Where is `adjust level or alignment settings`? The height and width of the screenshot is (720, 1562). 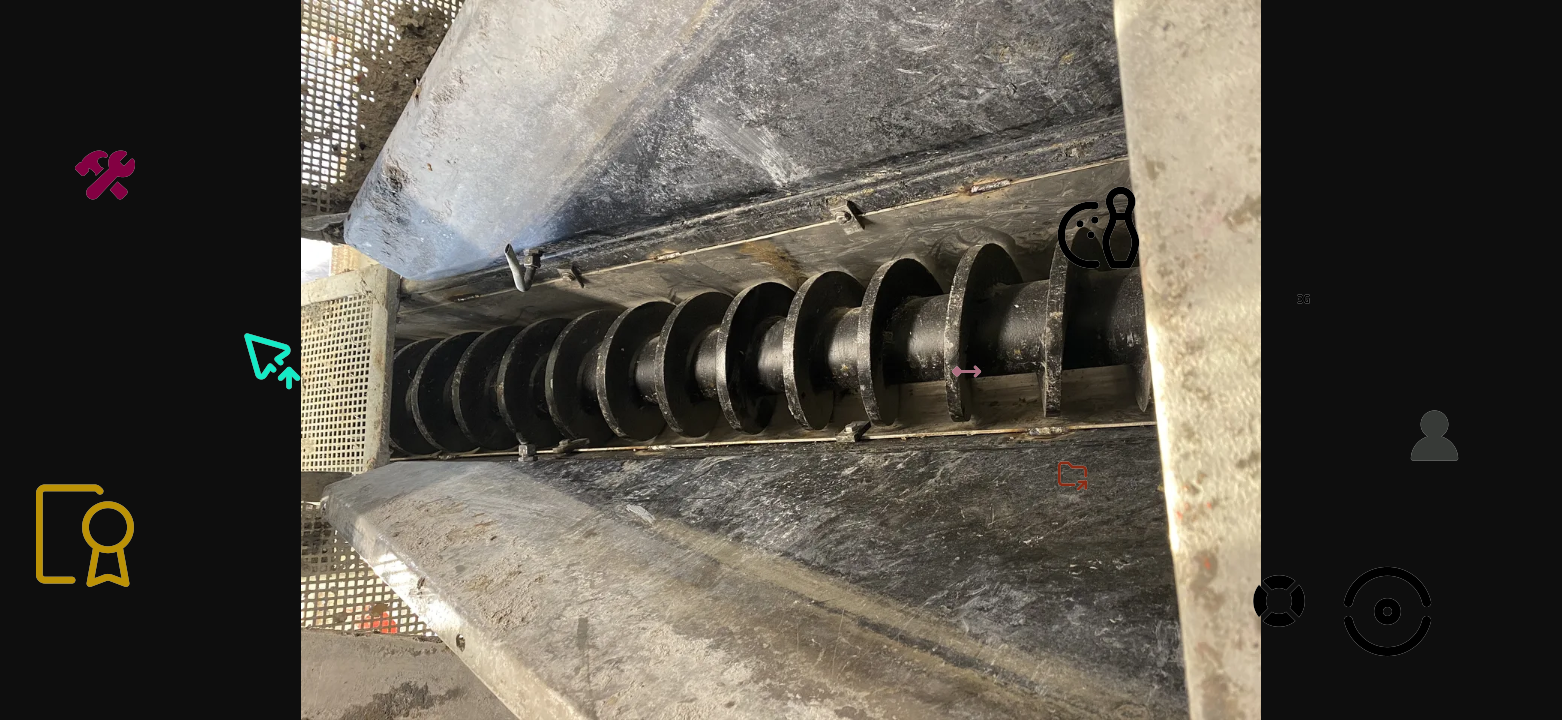 adjust level or alignment settings is located at coordinates (1387, 611).